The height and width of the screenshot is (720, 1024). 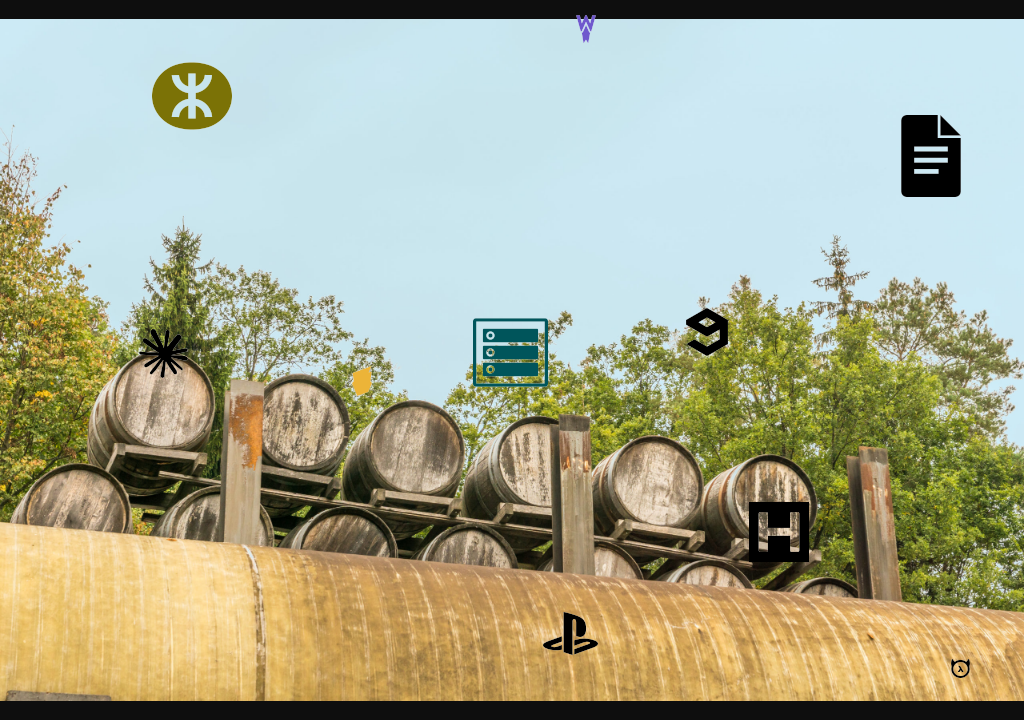 I want to click on visit BoardGameGeek website, so click(x=362, y=381).